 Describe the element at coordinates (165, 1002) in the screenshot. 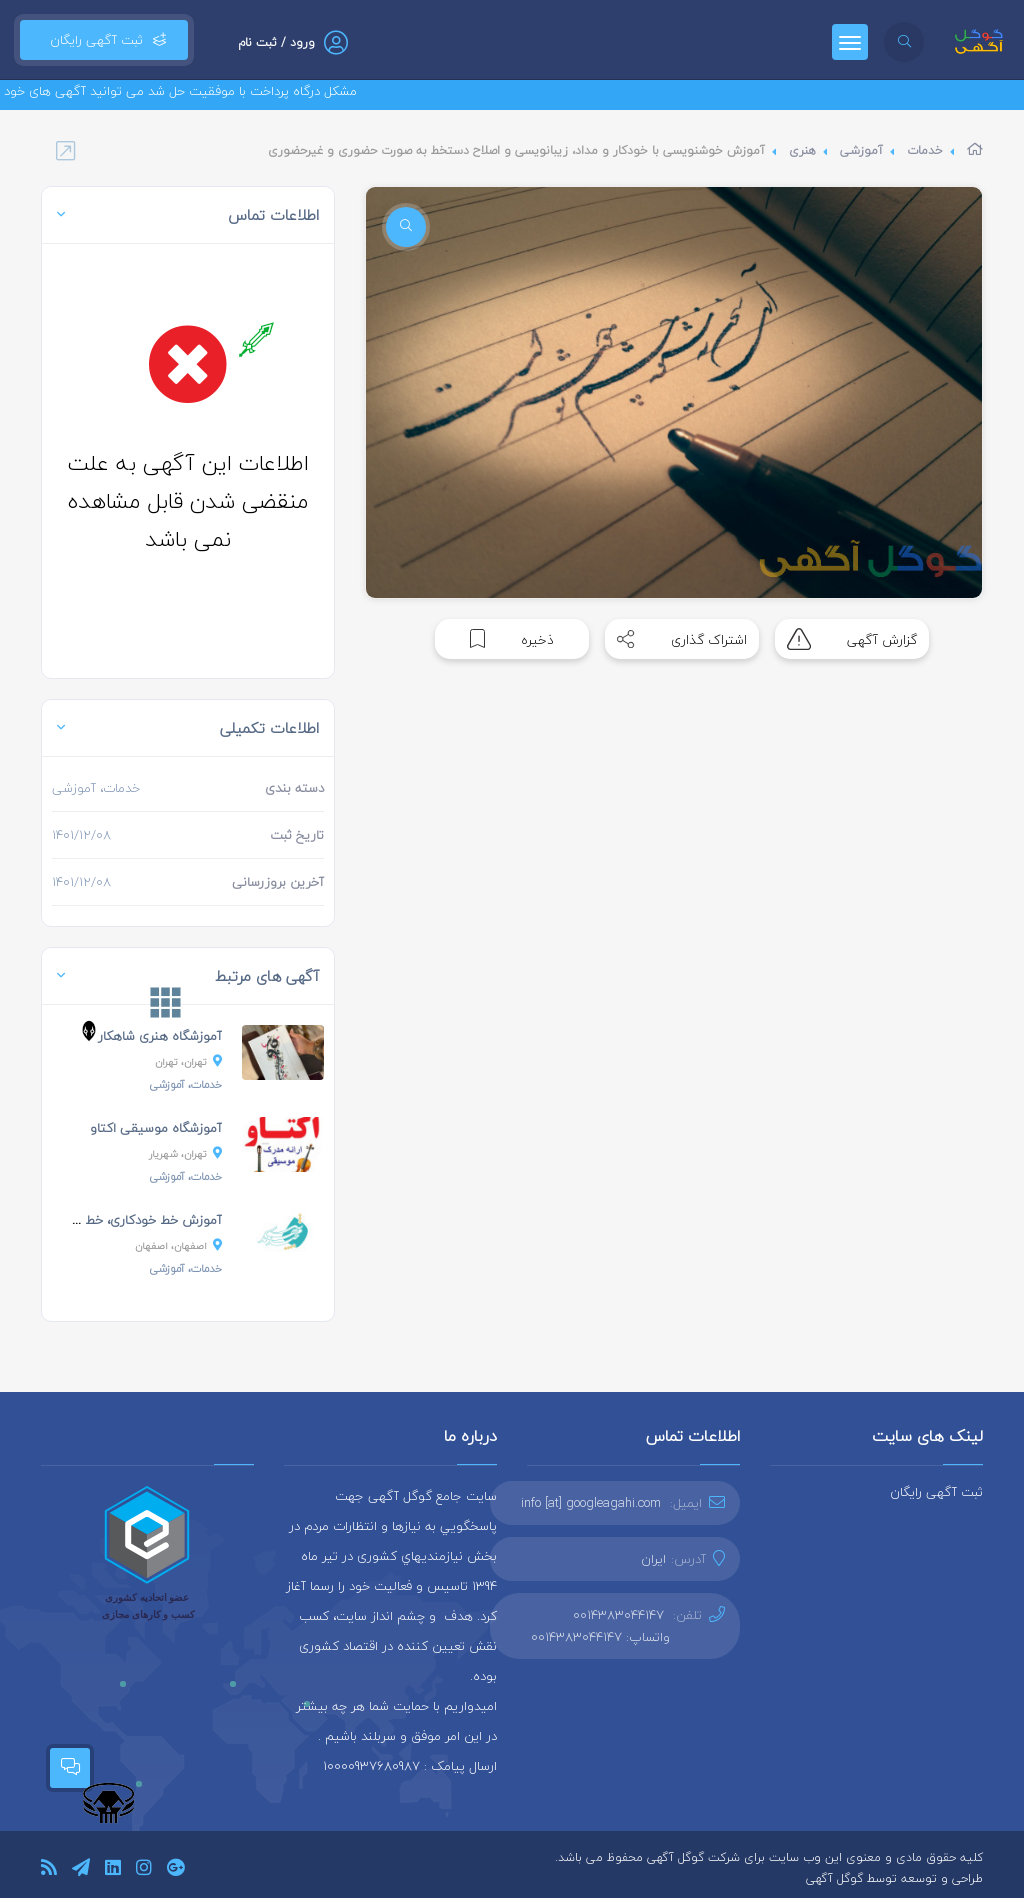

I see `view grid layout` at that location.